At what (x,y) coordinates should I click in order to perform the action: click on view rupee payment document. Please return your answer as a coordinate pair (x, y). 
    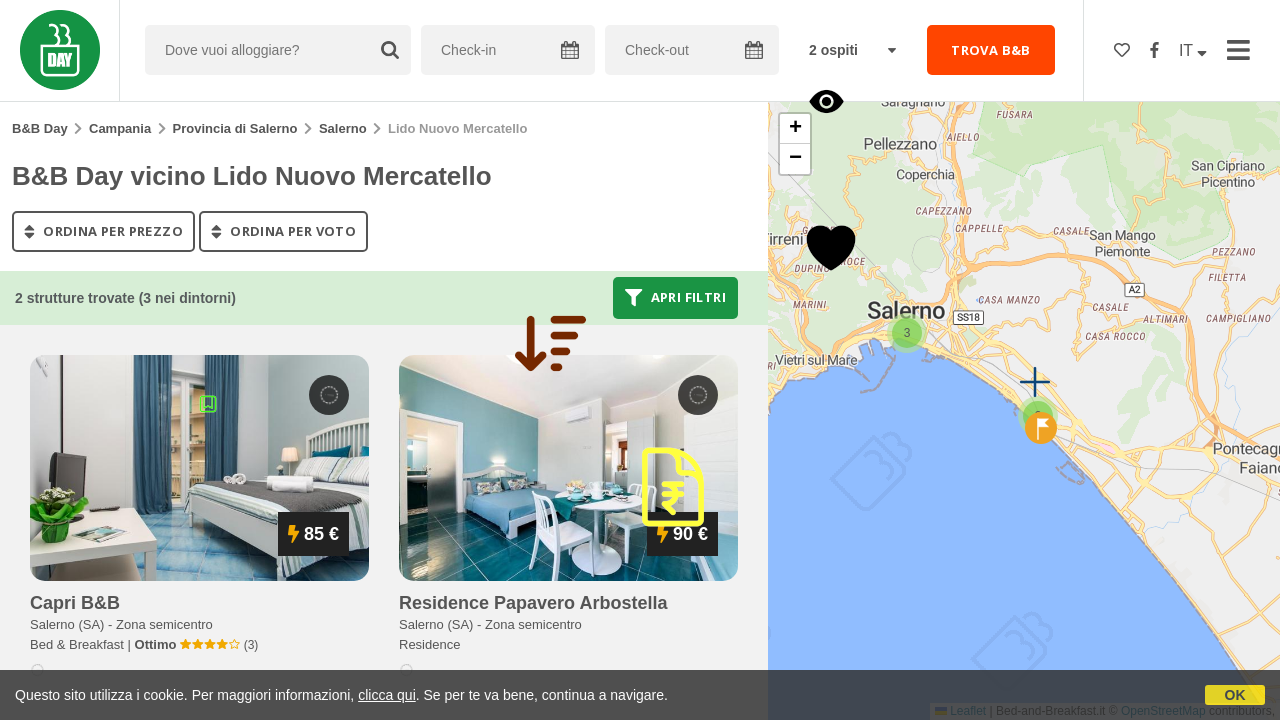
    Looking at the image, I should click on (673, 487).